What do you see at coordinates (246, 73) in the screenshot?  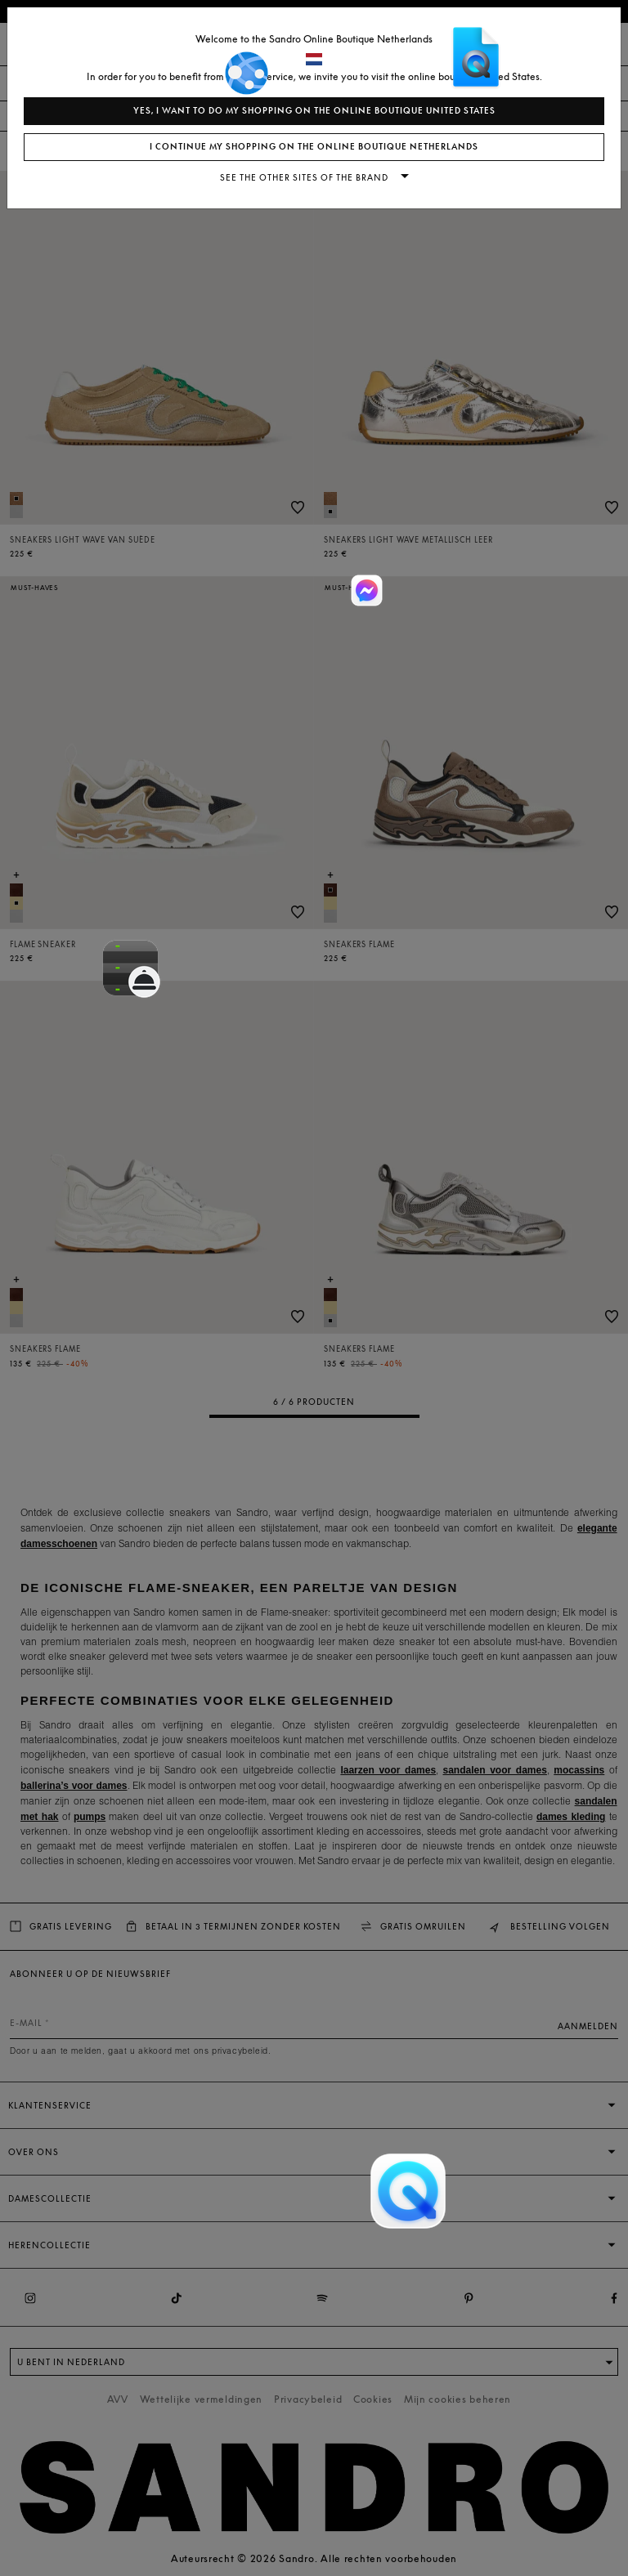 I see `open the windows app store` at bounding box center [246, 73].